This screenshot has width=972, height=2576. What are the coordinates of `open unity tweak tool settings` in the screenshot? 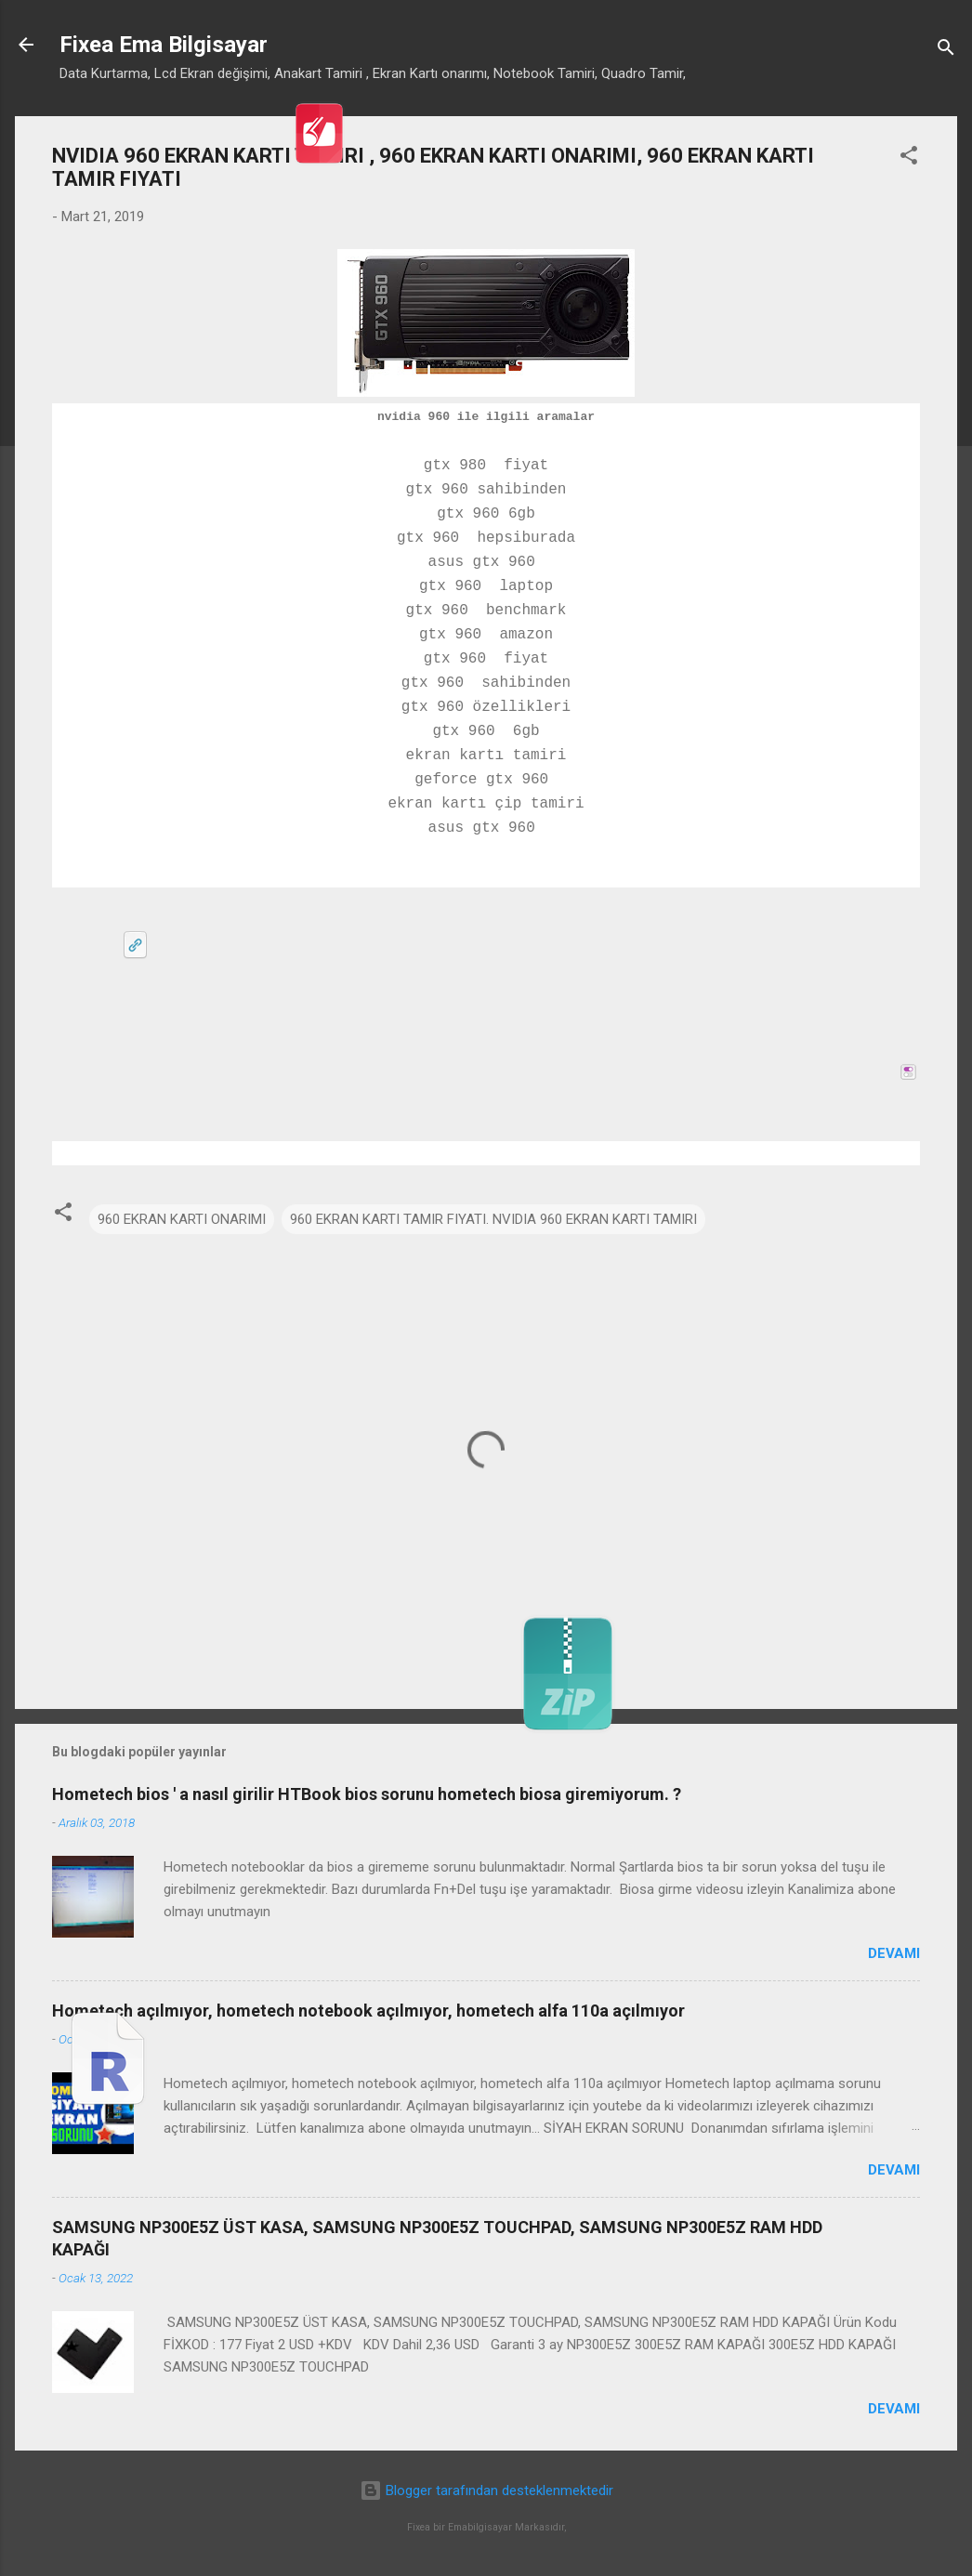 It's located at (908, 1071).